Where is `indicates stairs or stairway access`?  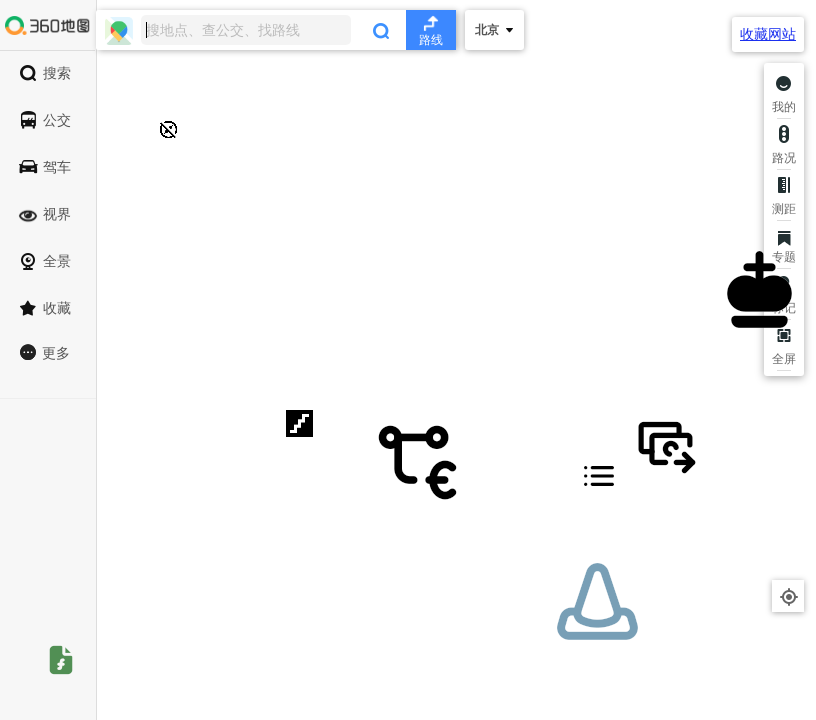 indicates stairs or stairway access is located at coordinates (299, 423).